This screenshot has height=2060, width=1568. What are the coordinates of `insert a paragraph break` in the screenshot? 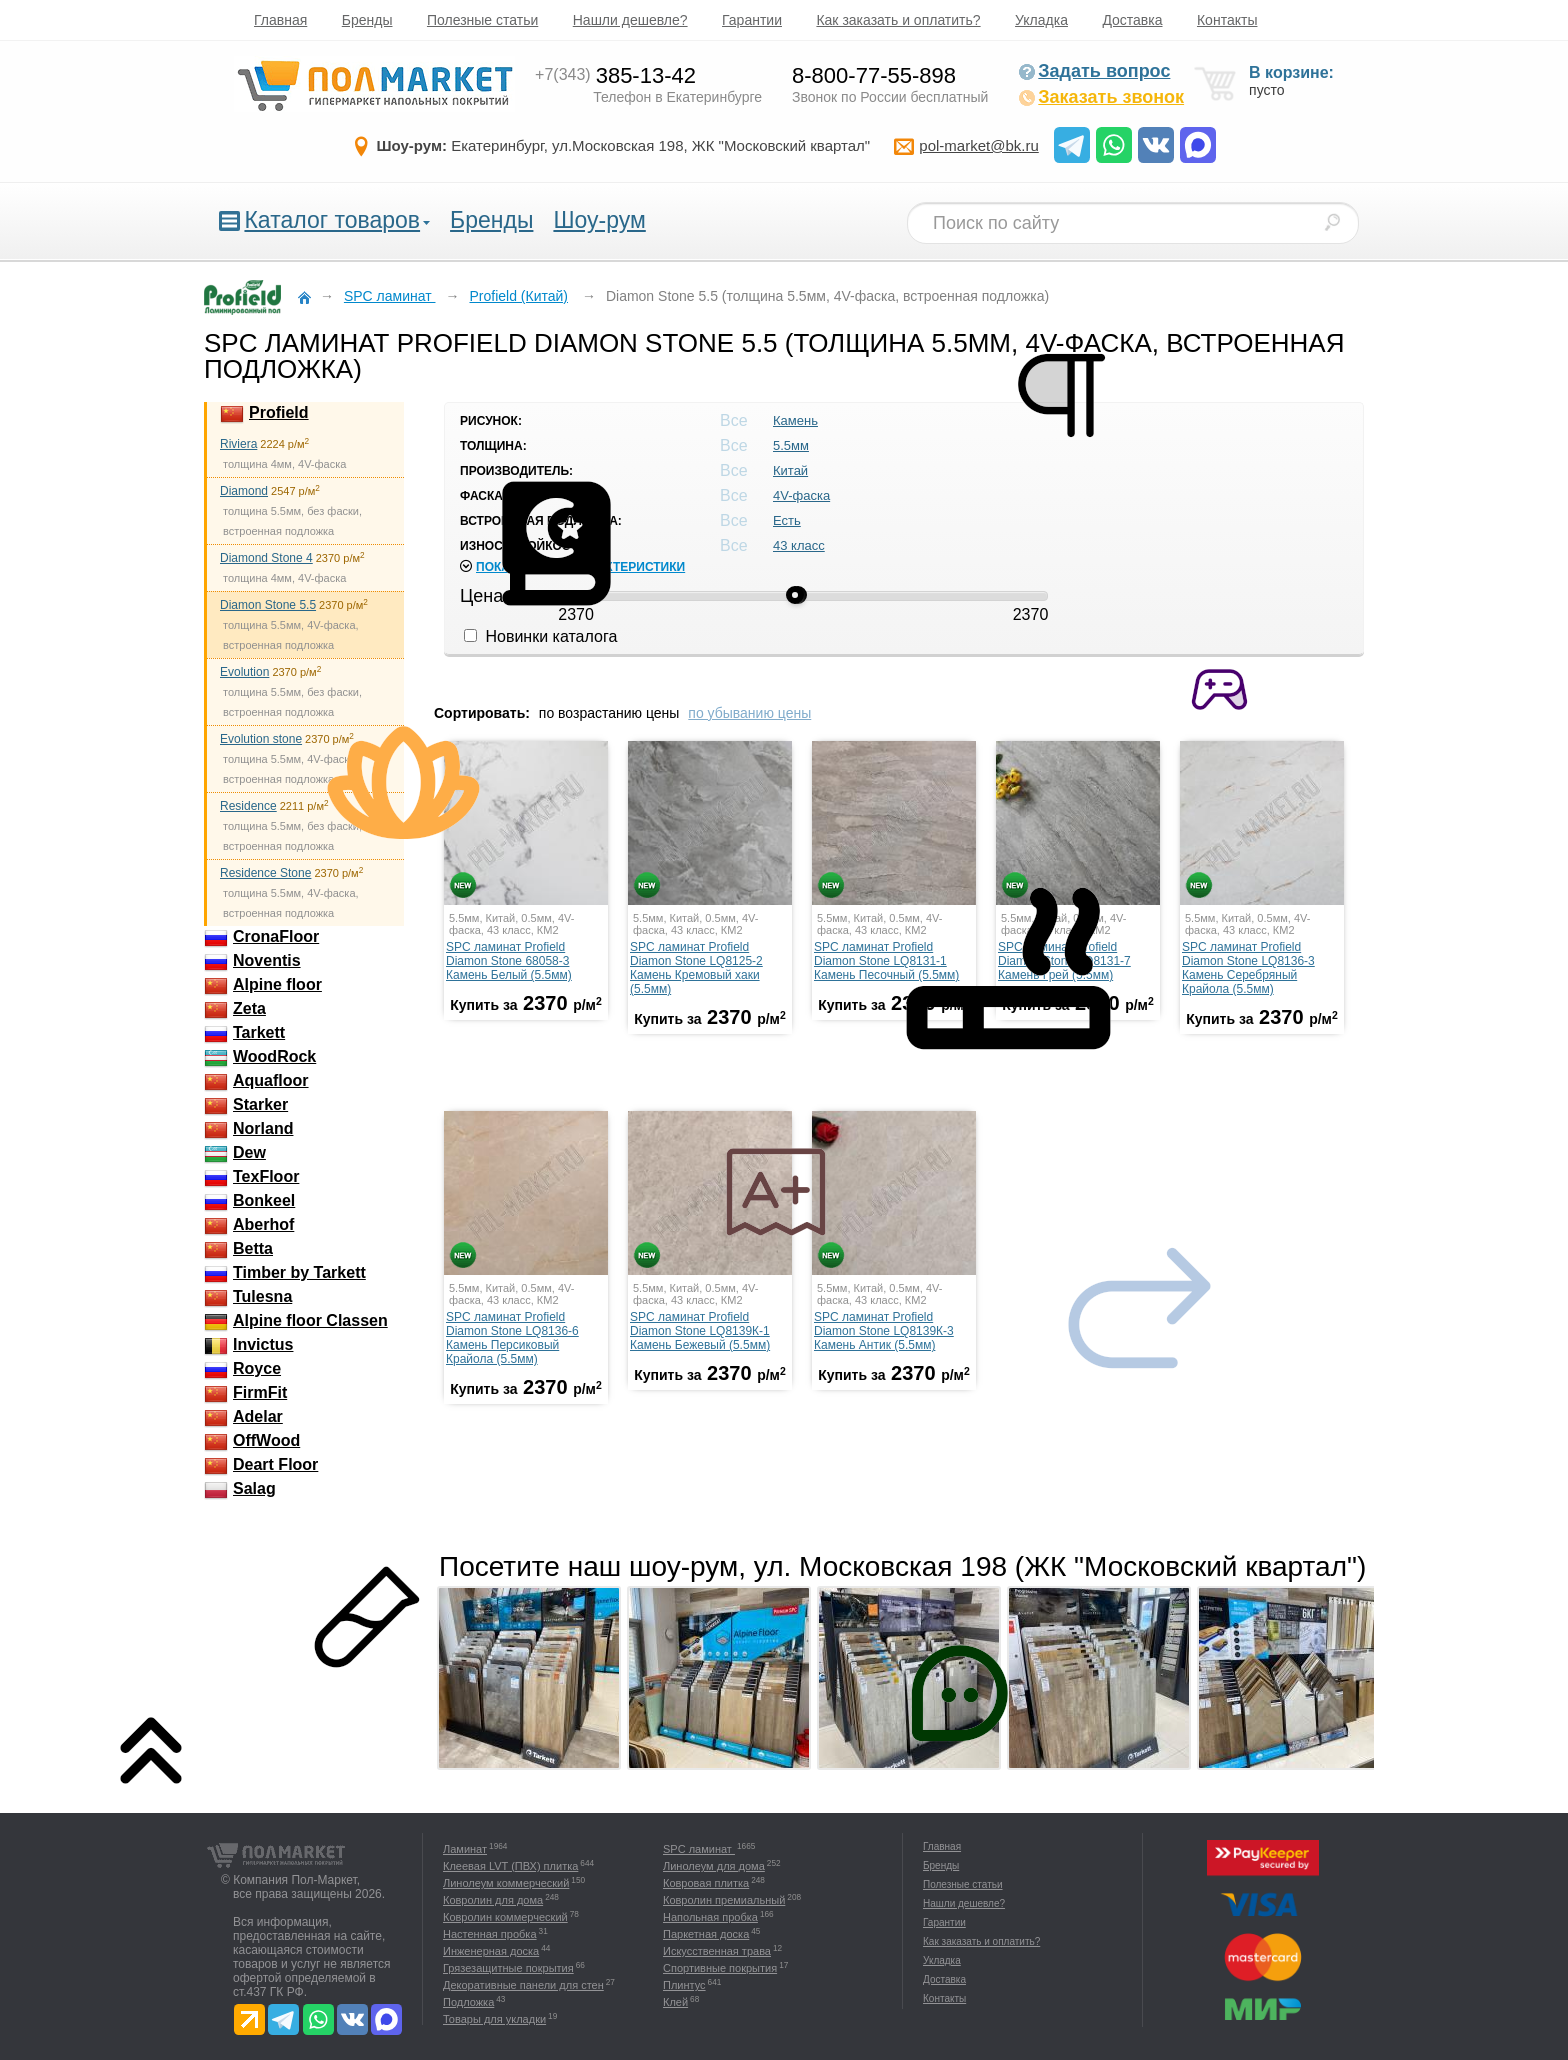 It's located at (1063, 395).